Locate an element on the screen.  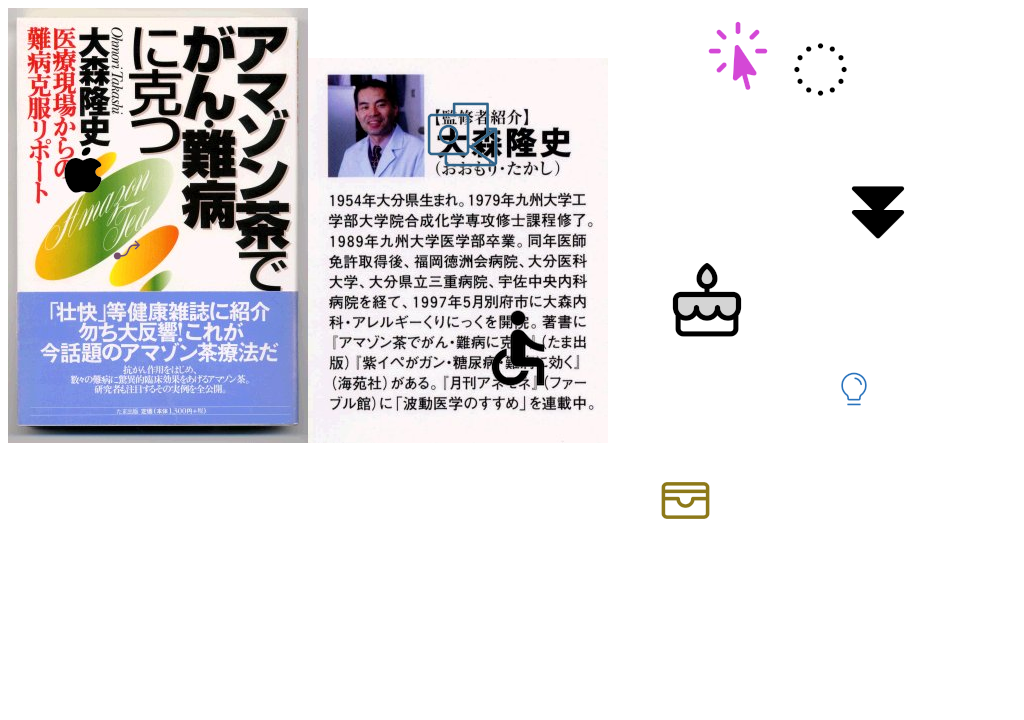
expand all sections or content is located at coordinates (878, 210).